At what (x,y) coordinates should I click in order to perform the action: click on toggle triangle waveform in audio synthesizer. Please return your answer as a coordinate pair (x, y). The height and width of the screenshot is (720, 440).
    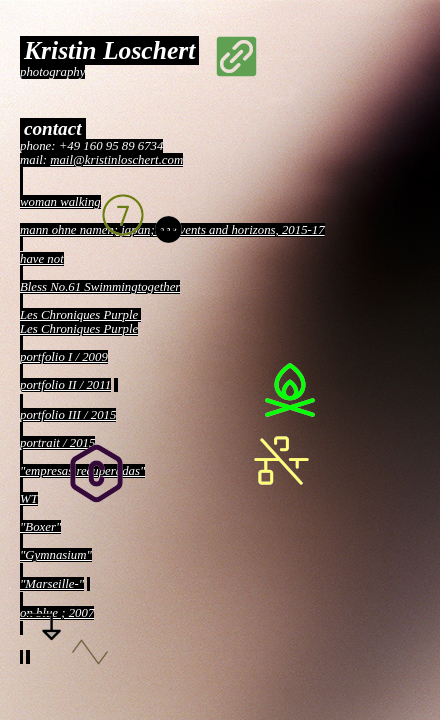
    Looking at the image, I should click on (90, 652).